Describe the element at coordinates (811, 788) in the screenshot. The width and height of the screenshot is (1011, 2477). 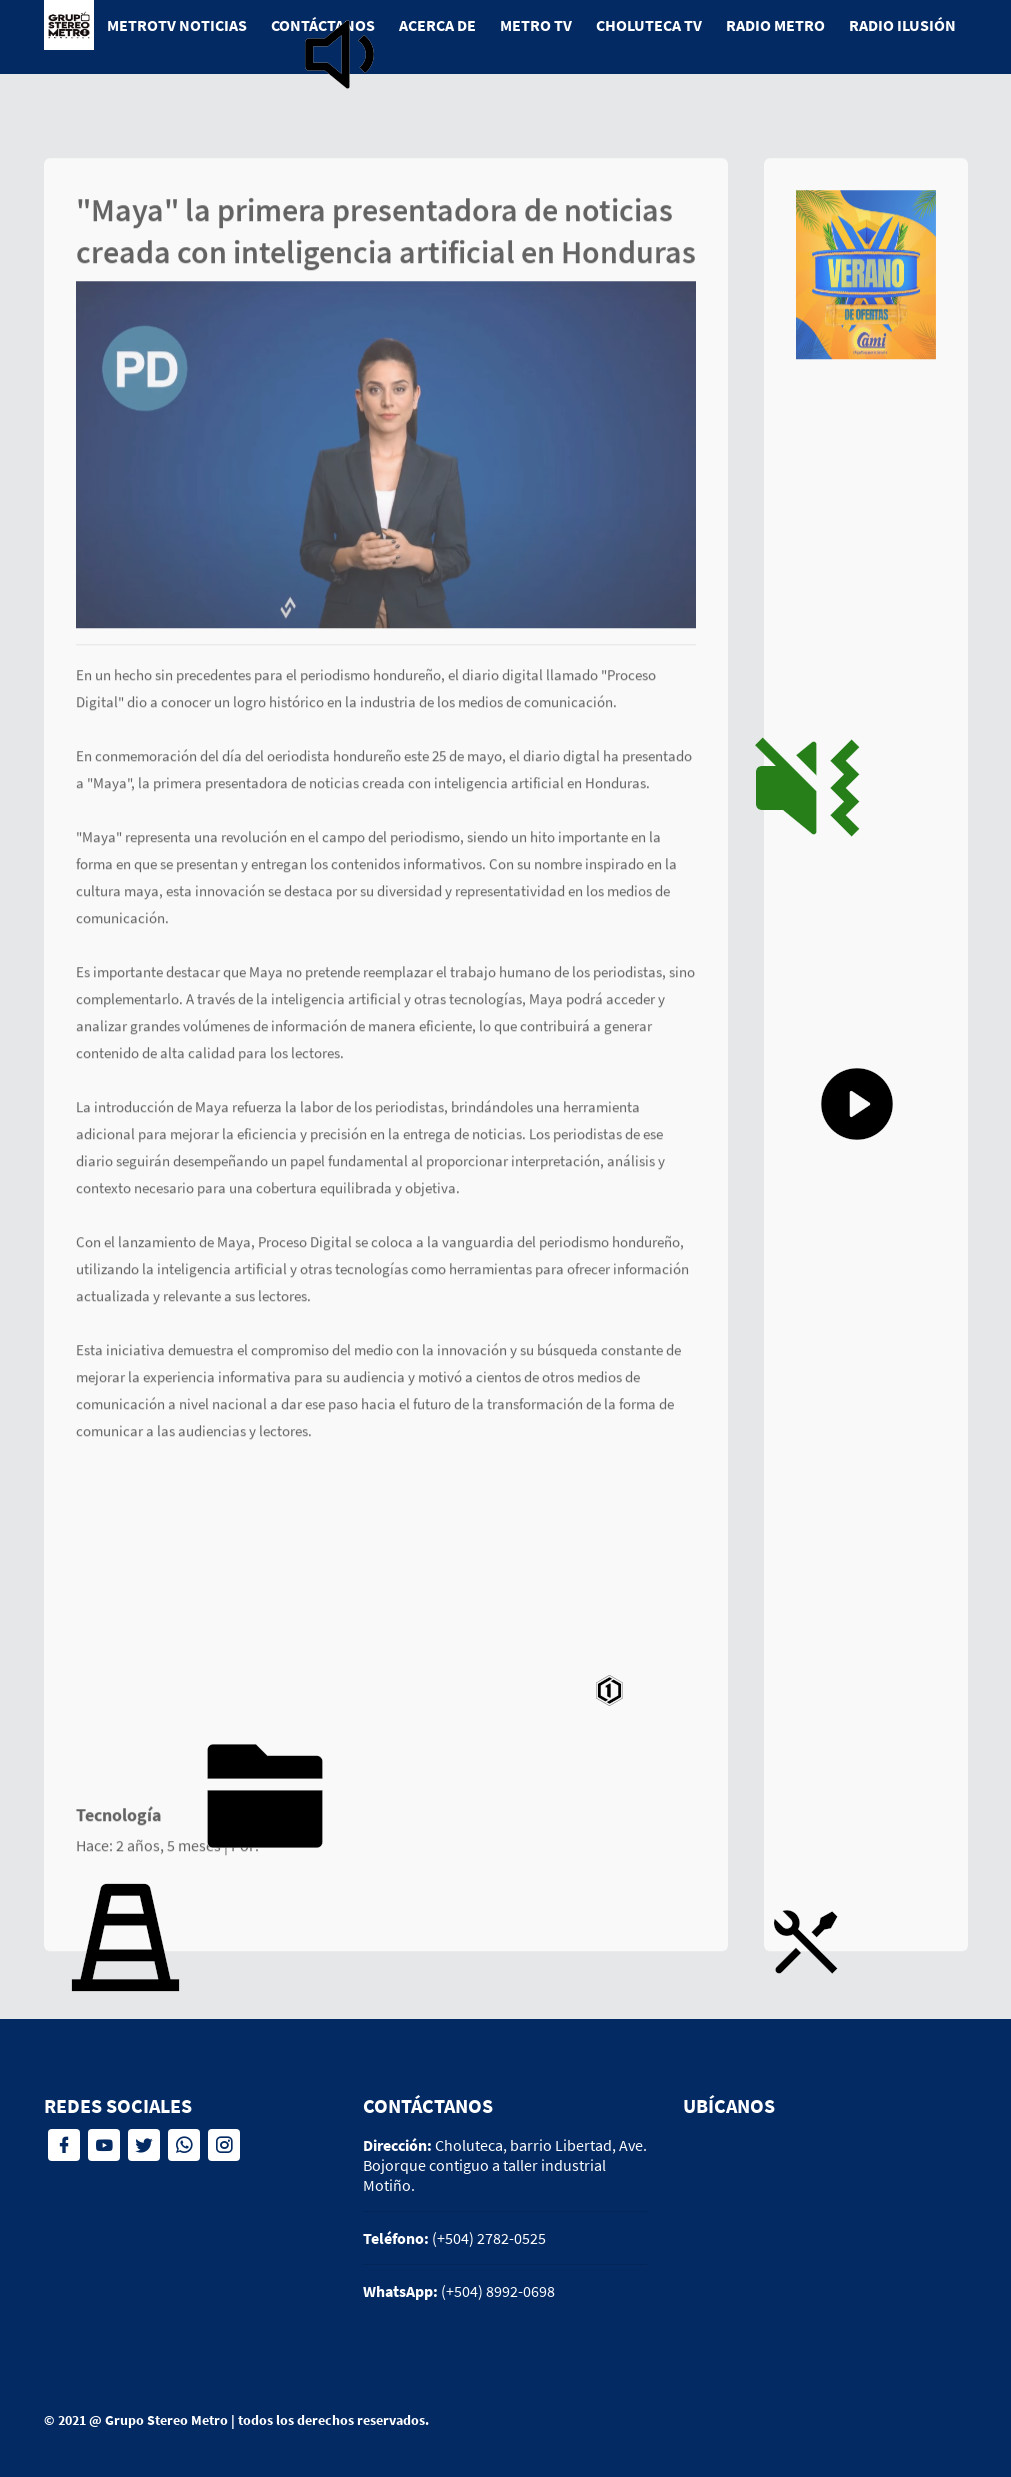
I see `mute sound and enable vibrate mode` at that location.